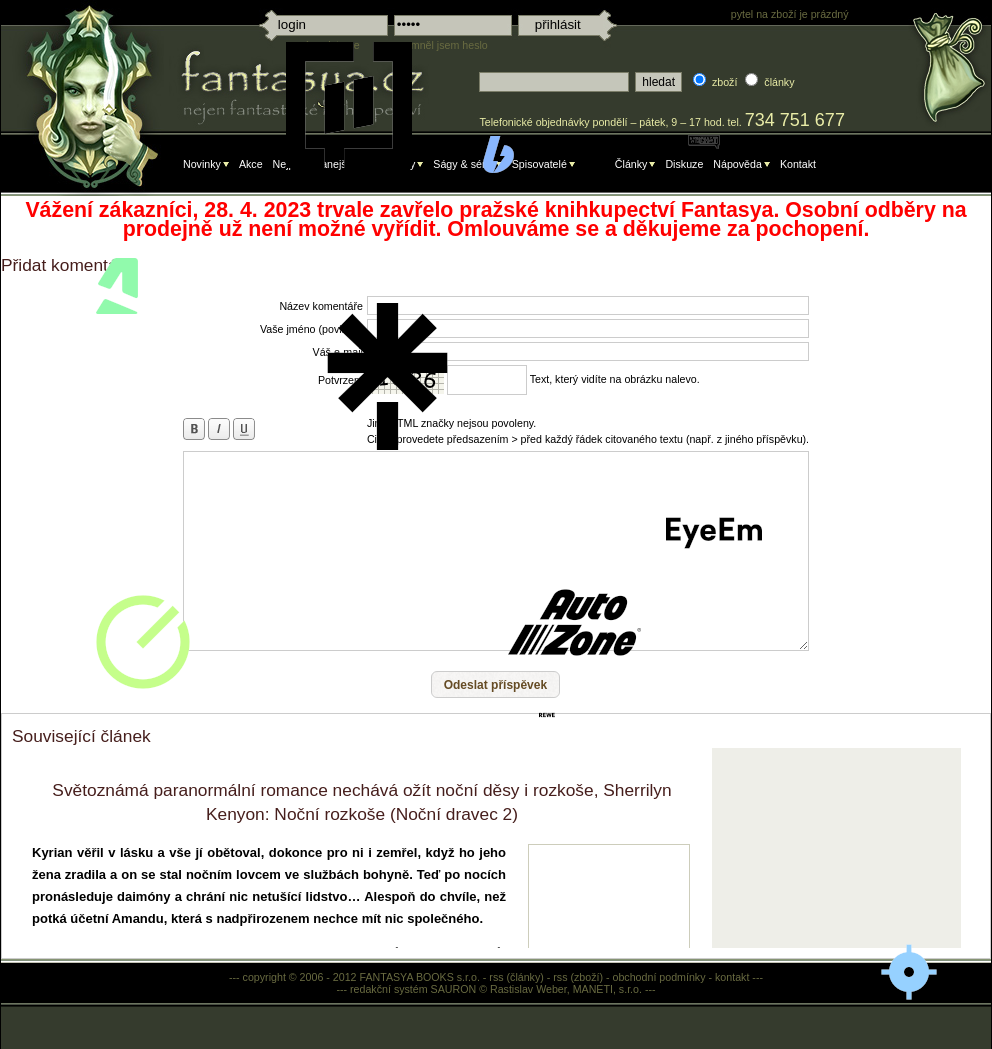 This screenshot has width=992, height=1049. What do you see at coordinates (498, 154) in the screenshot?
I see `open boosty creator platform` at bounding box center [498, 154].